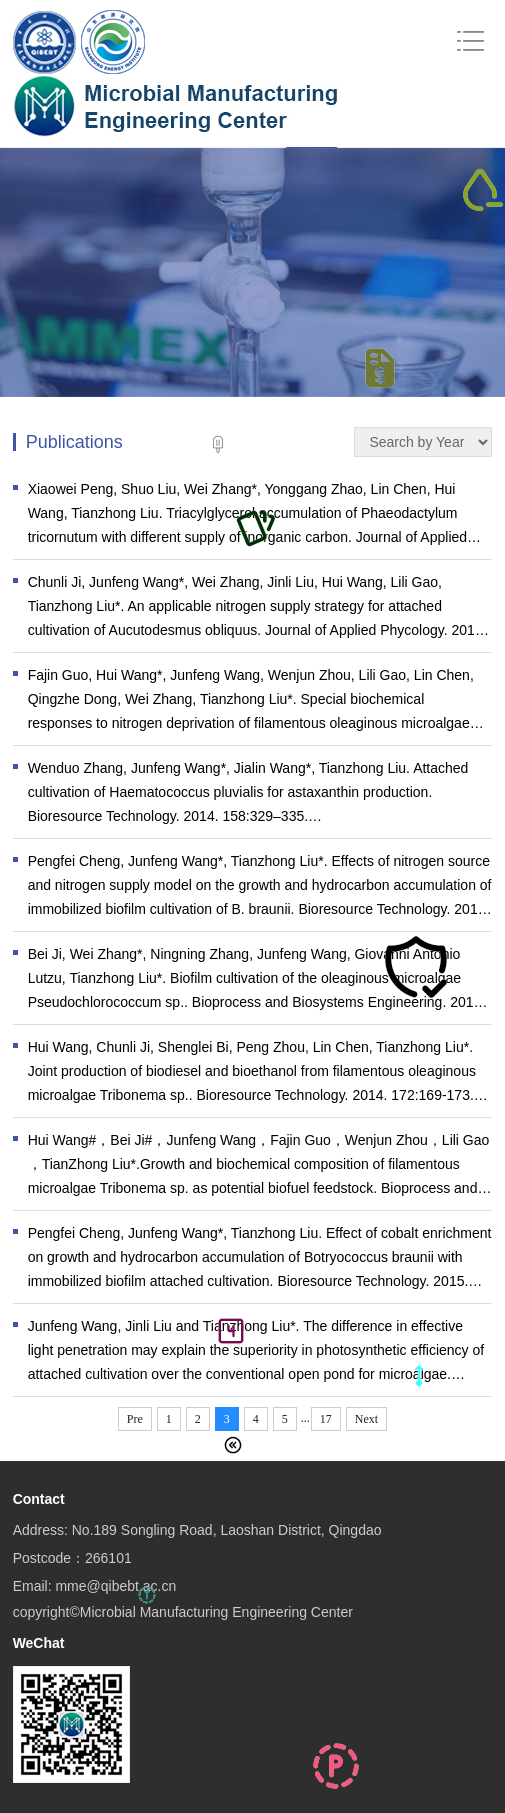 The width and height of the screenshot is (505, 1813). Describe the element at coordinates (231, 1331) in the screenshot. I see `select option 4 from a numbered list` at that location.